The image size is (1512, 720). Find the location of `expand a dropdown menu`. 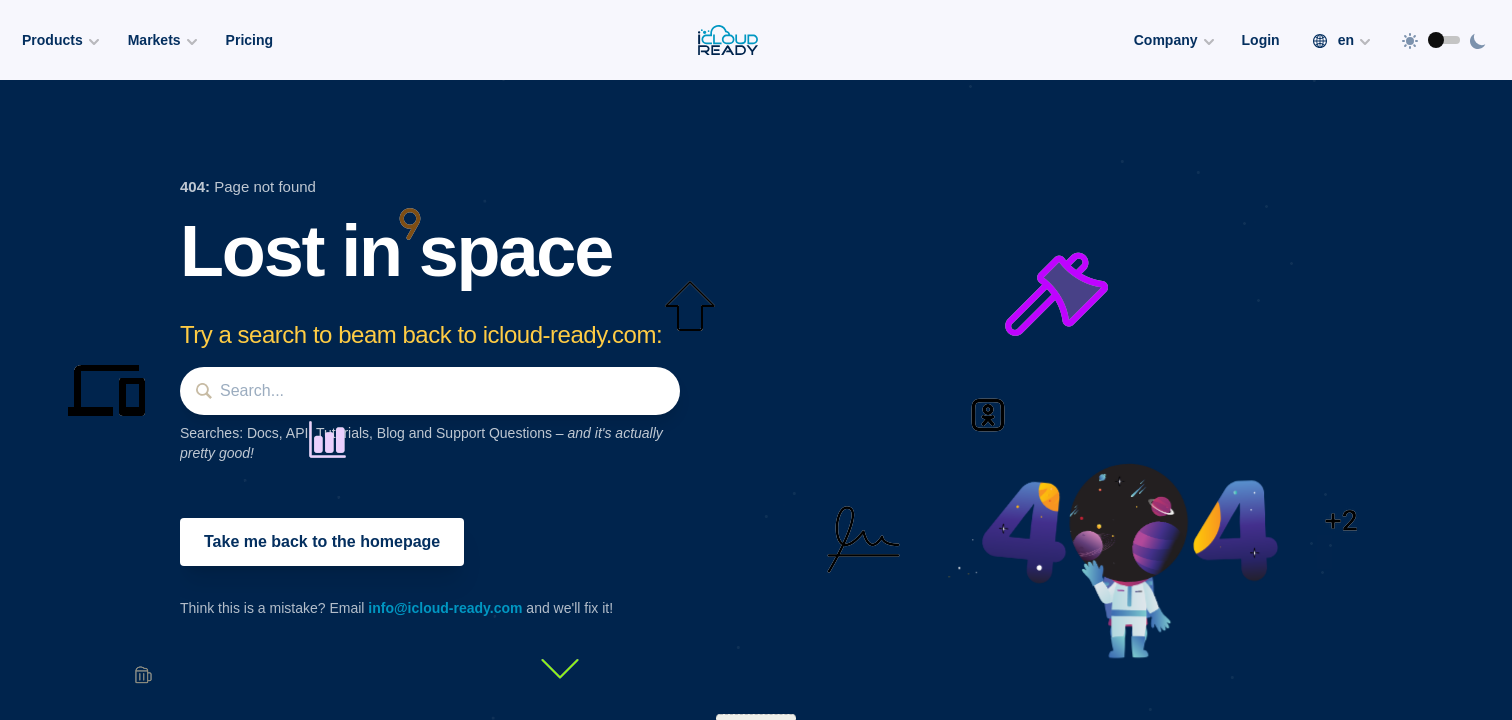

expand a dropdown menu is located at coordinates (560, 667).